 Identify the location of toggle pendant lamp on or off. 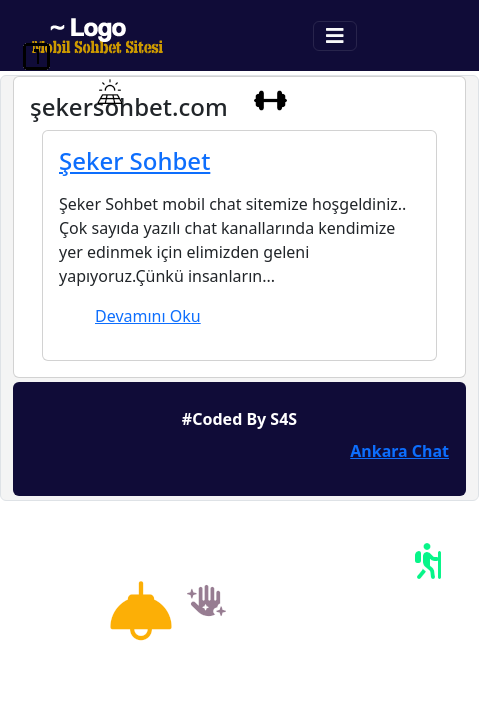
(141, 614).